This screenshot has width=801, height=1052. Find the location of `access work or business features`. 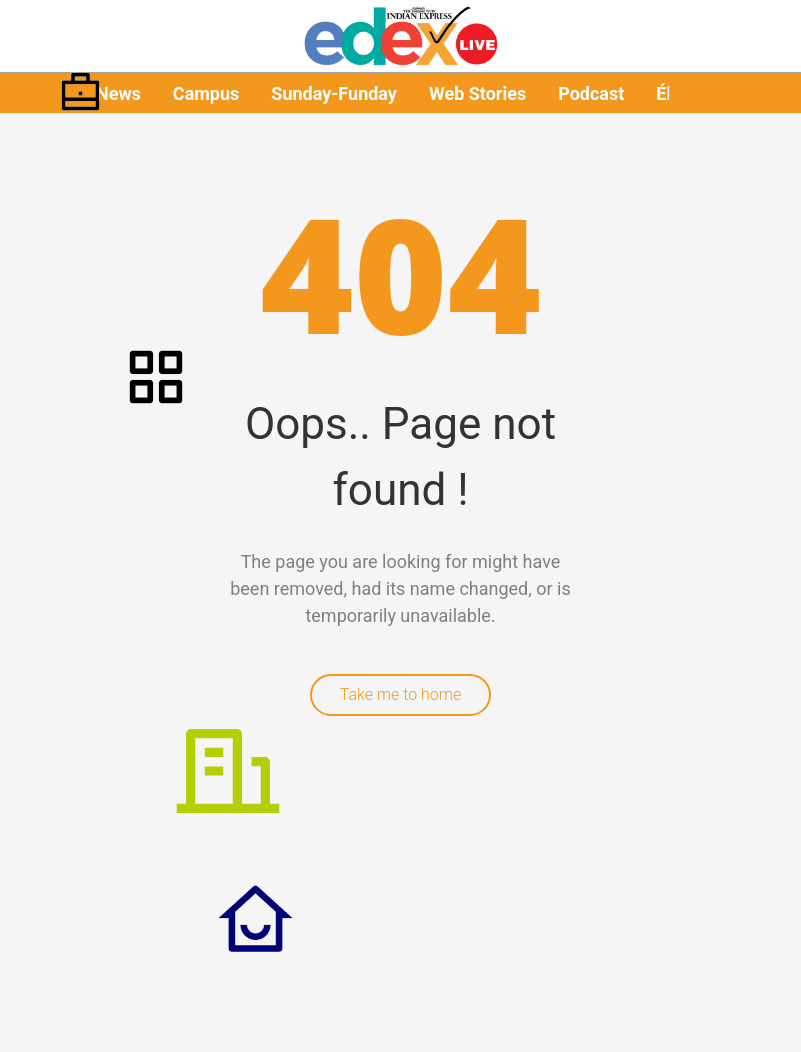

access work or business features is located at coordinates (80, 93).